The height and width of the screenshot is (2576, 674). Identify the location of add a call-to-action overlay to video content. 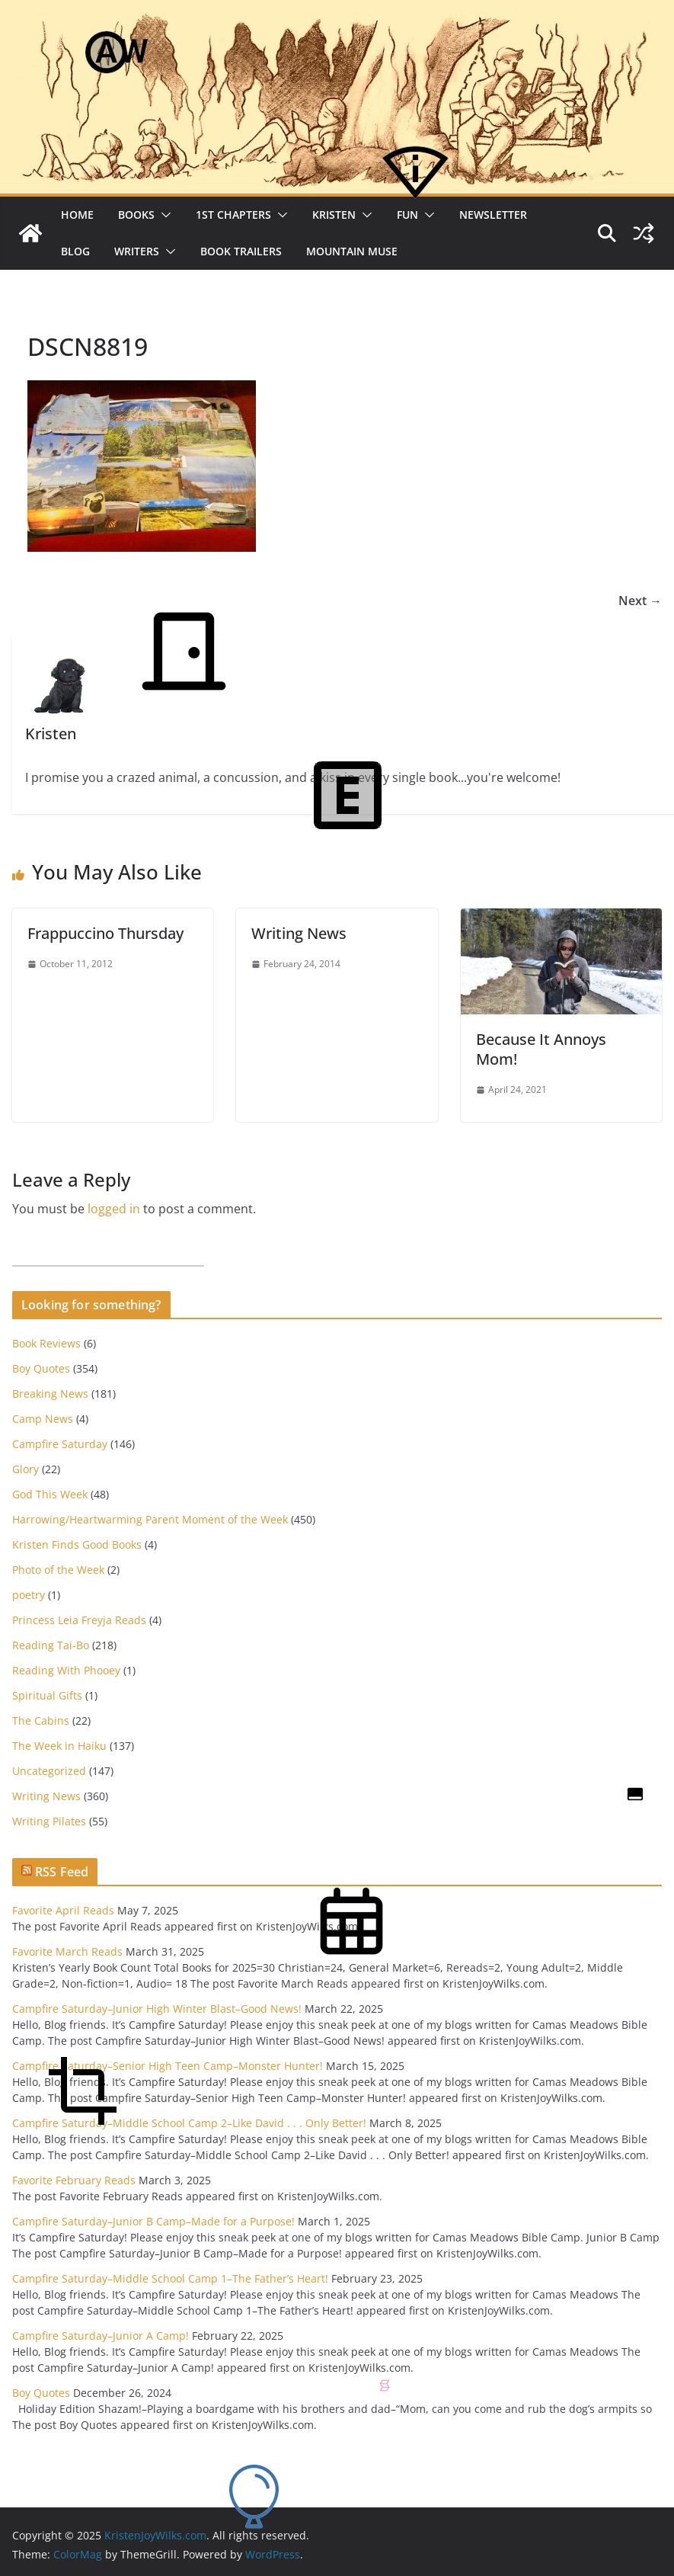
(635, 1794).